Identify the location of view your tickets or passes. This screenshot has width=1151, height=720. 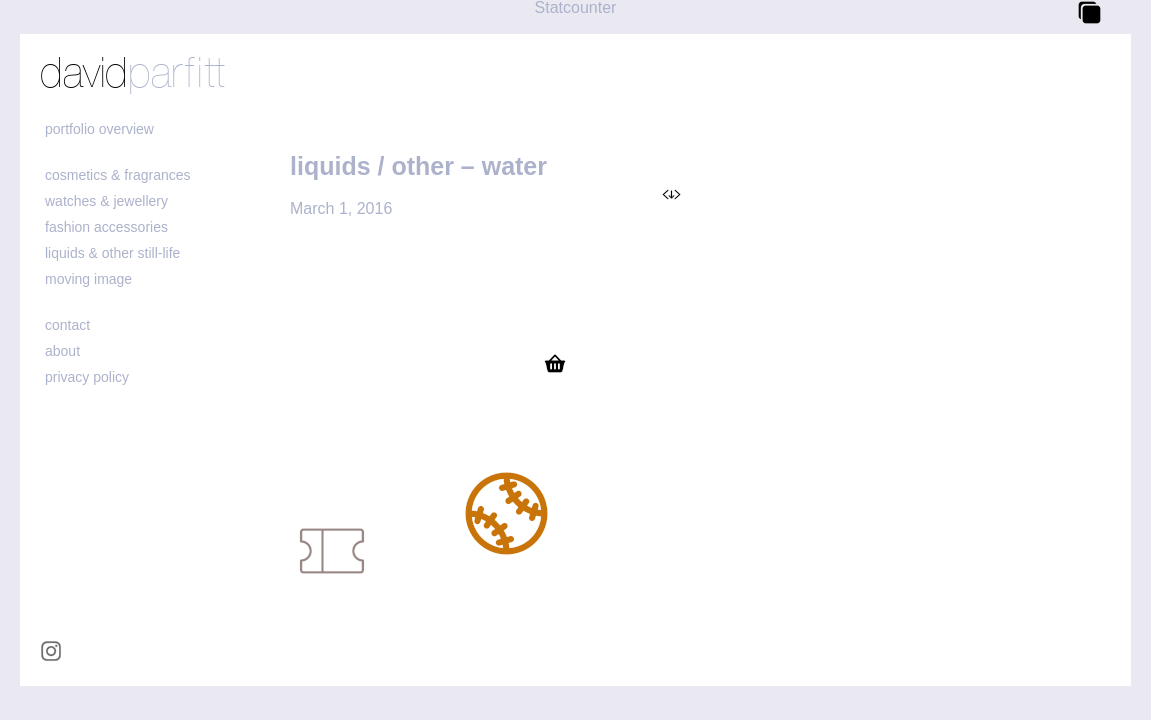
(332, 551).